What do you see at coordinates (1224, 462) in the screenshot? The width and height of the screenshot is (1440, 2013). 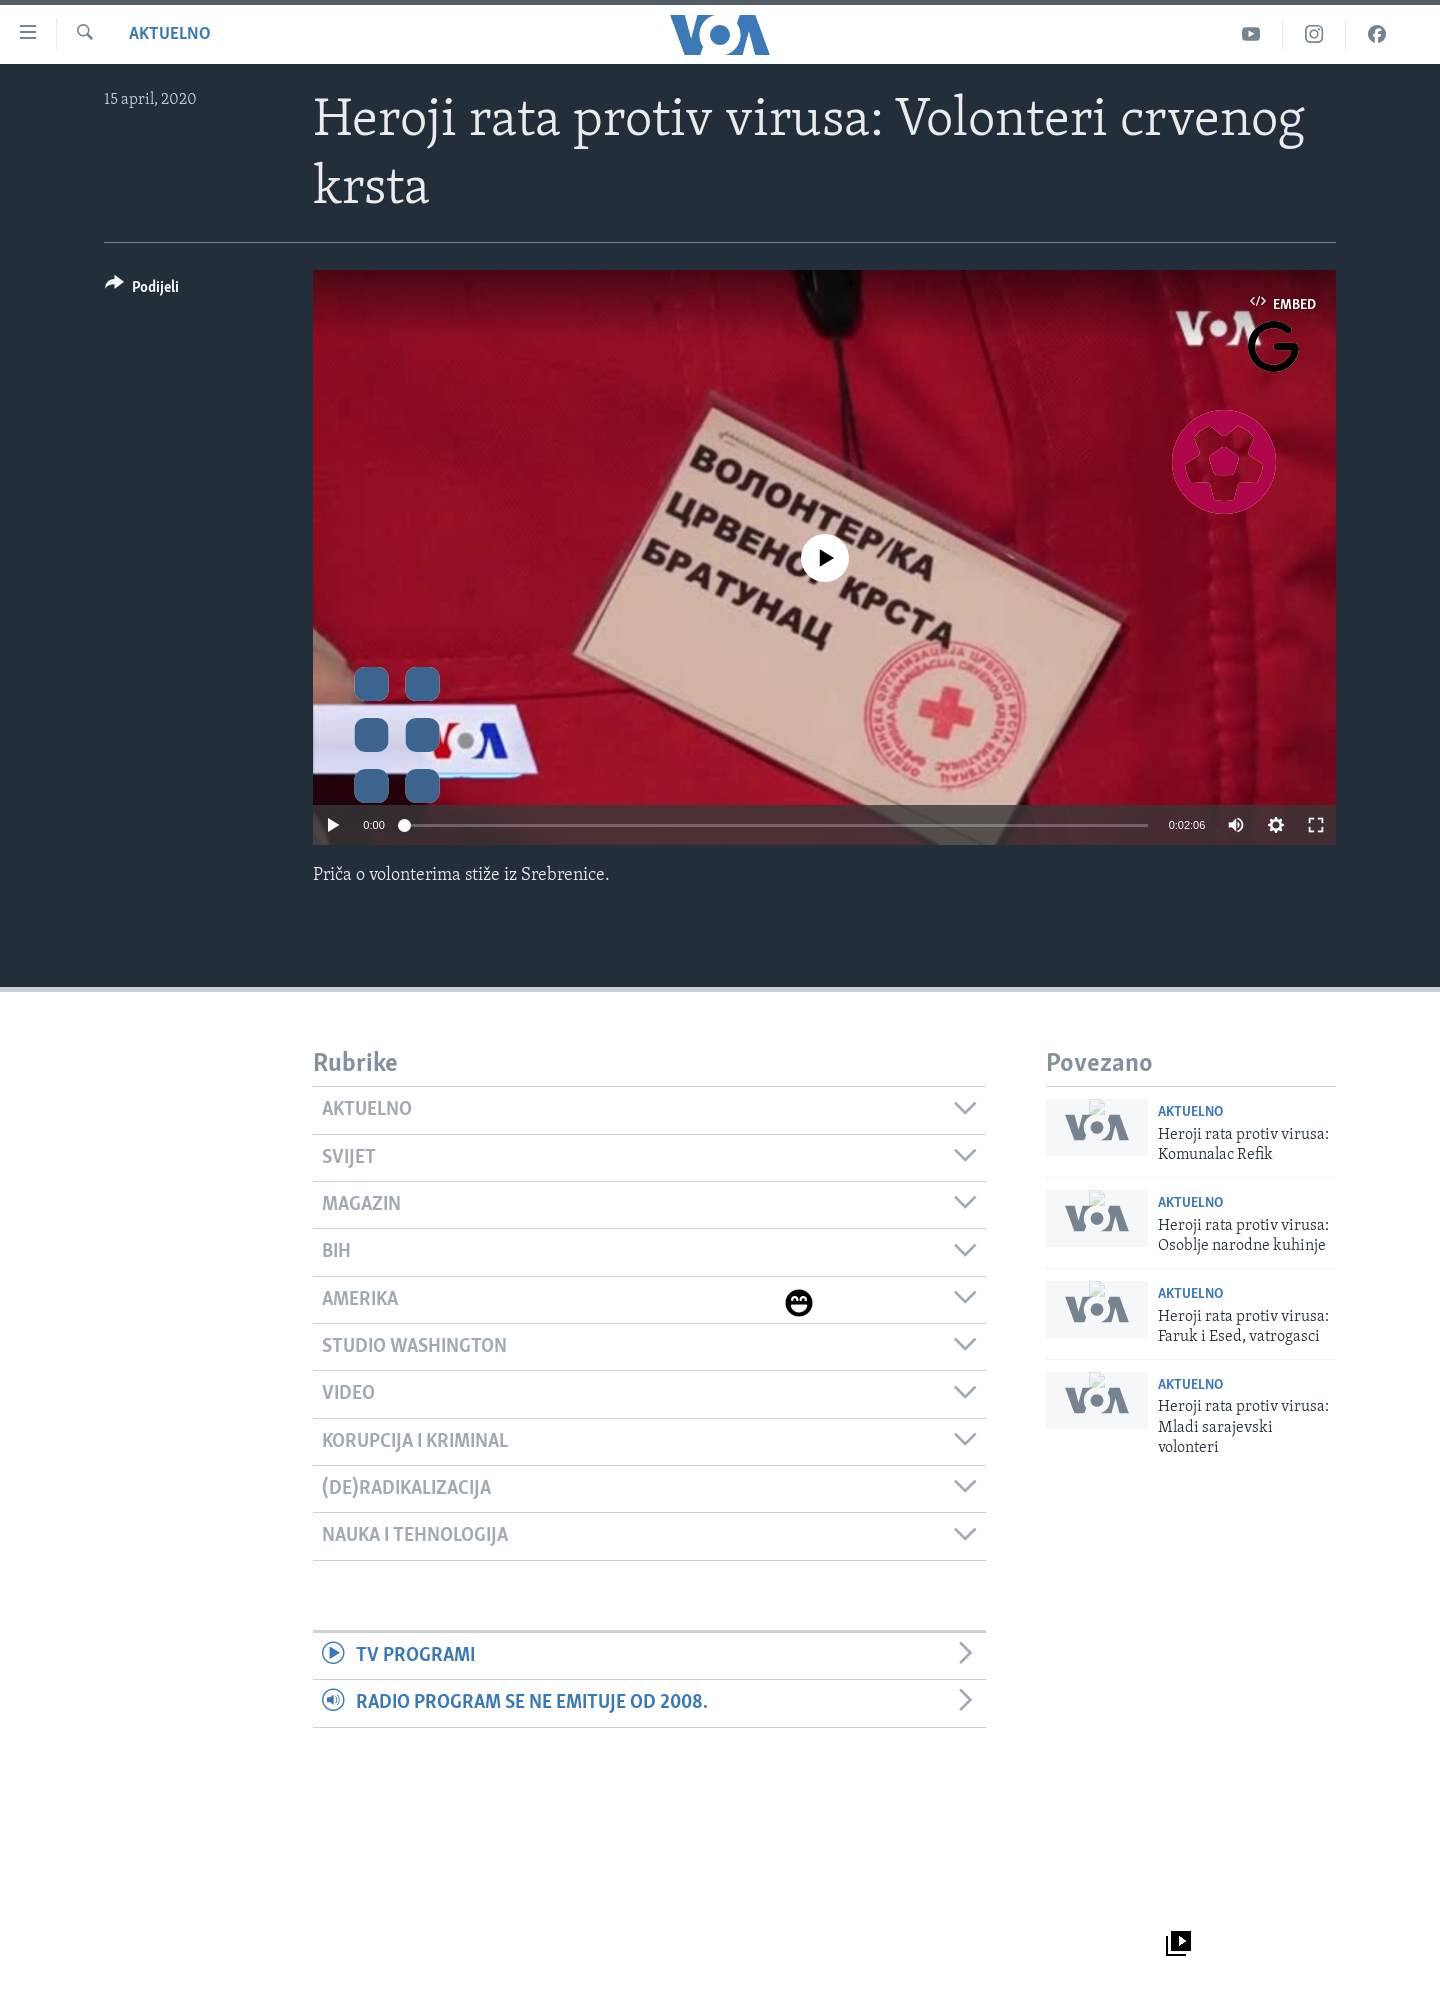 I see `access sports or soccer-related content` at bounding box center [1224, 462].